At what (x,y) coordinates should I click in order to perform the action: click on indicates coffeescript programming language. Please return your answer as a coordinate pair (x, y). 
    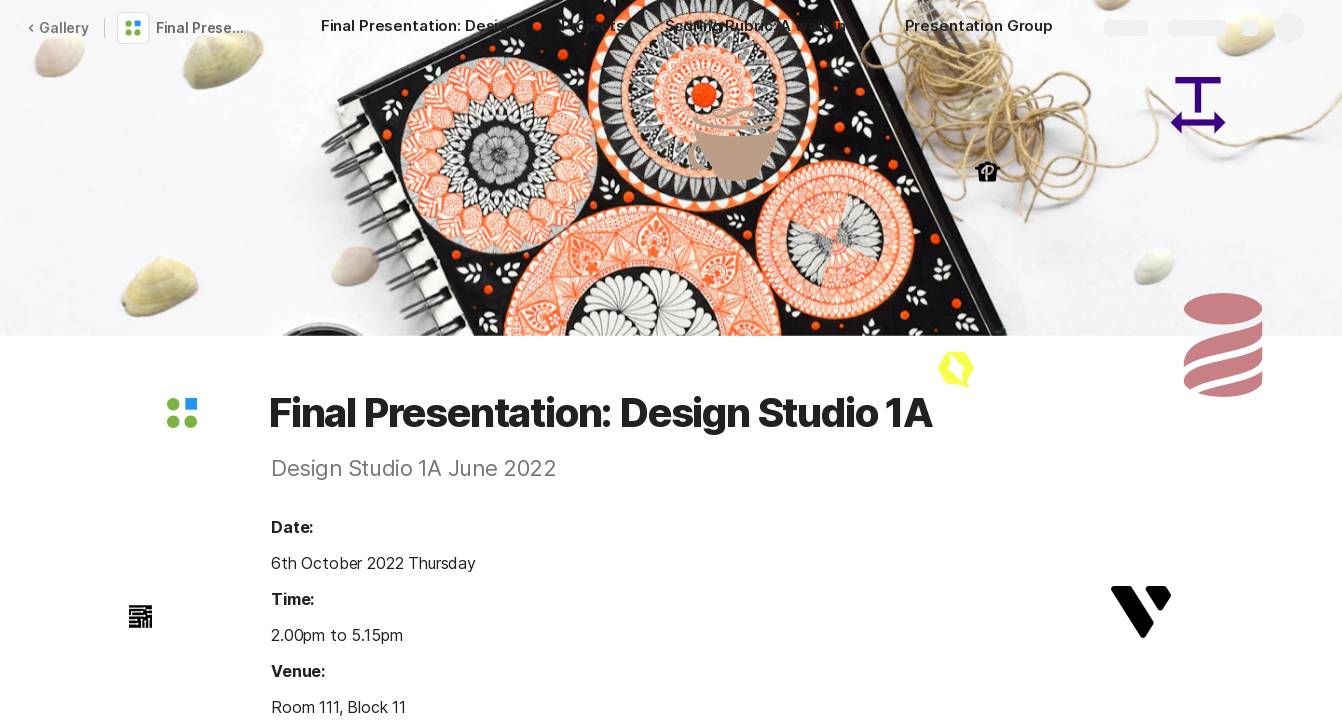
    Looking at the image, I should click on (734, 144).